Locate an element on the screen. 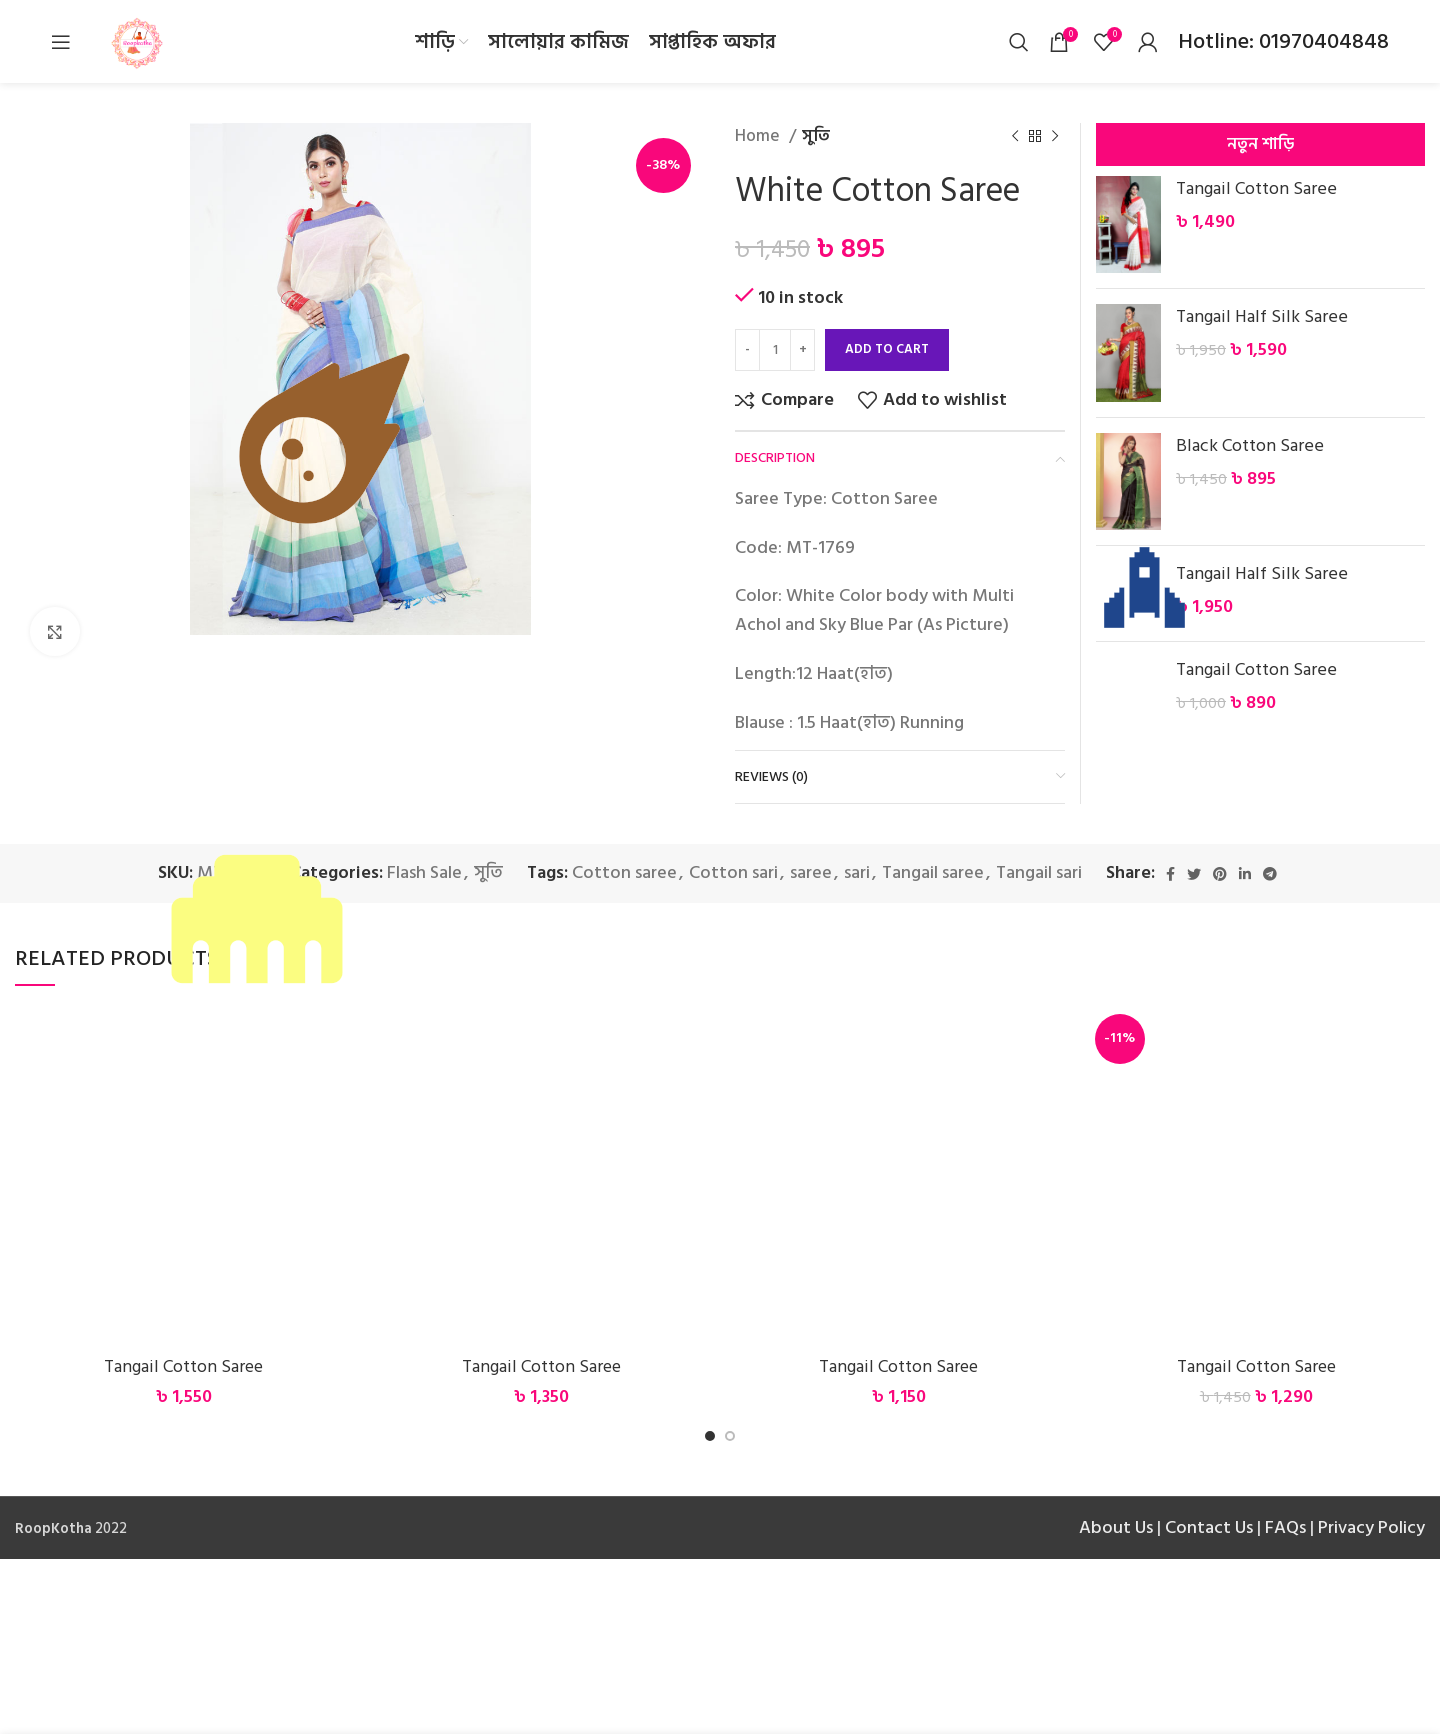  indicates a trending or viral item is located at coordinates (324, 438).